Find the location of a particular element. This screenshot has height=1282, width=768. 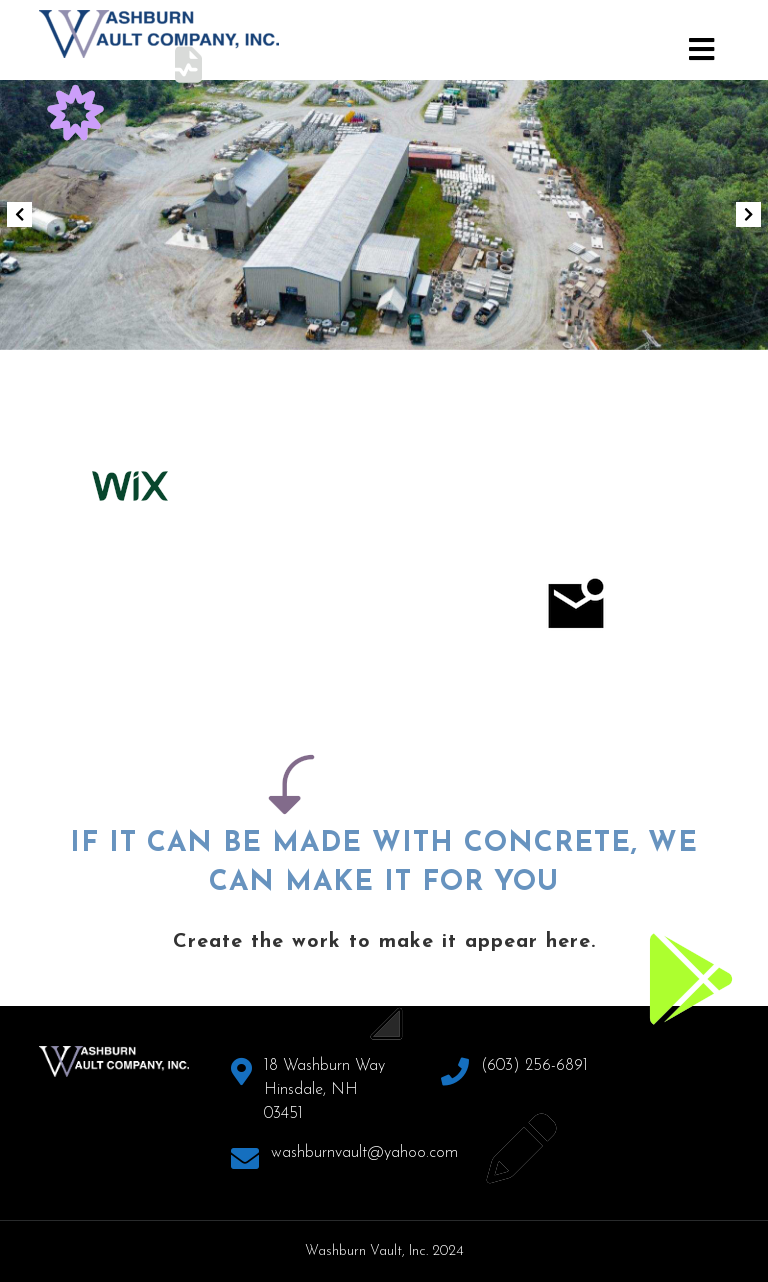

view audio or sound file is located at coordinates (188, 64).